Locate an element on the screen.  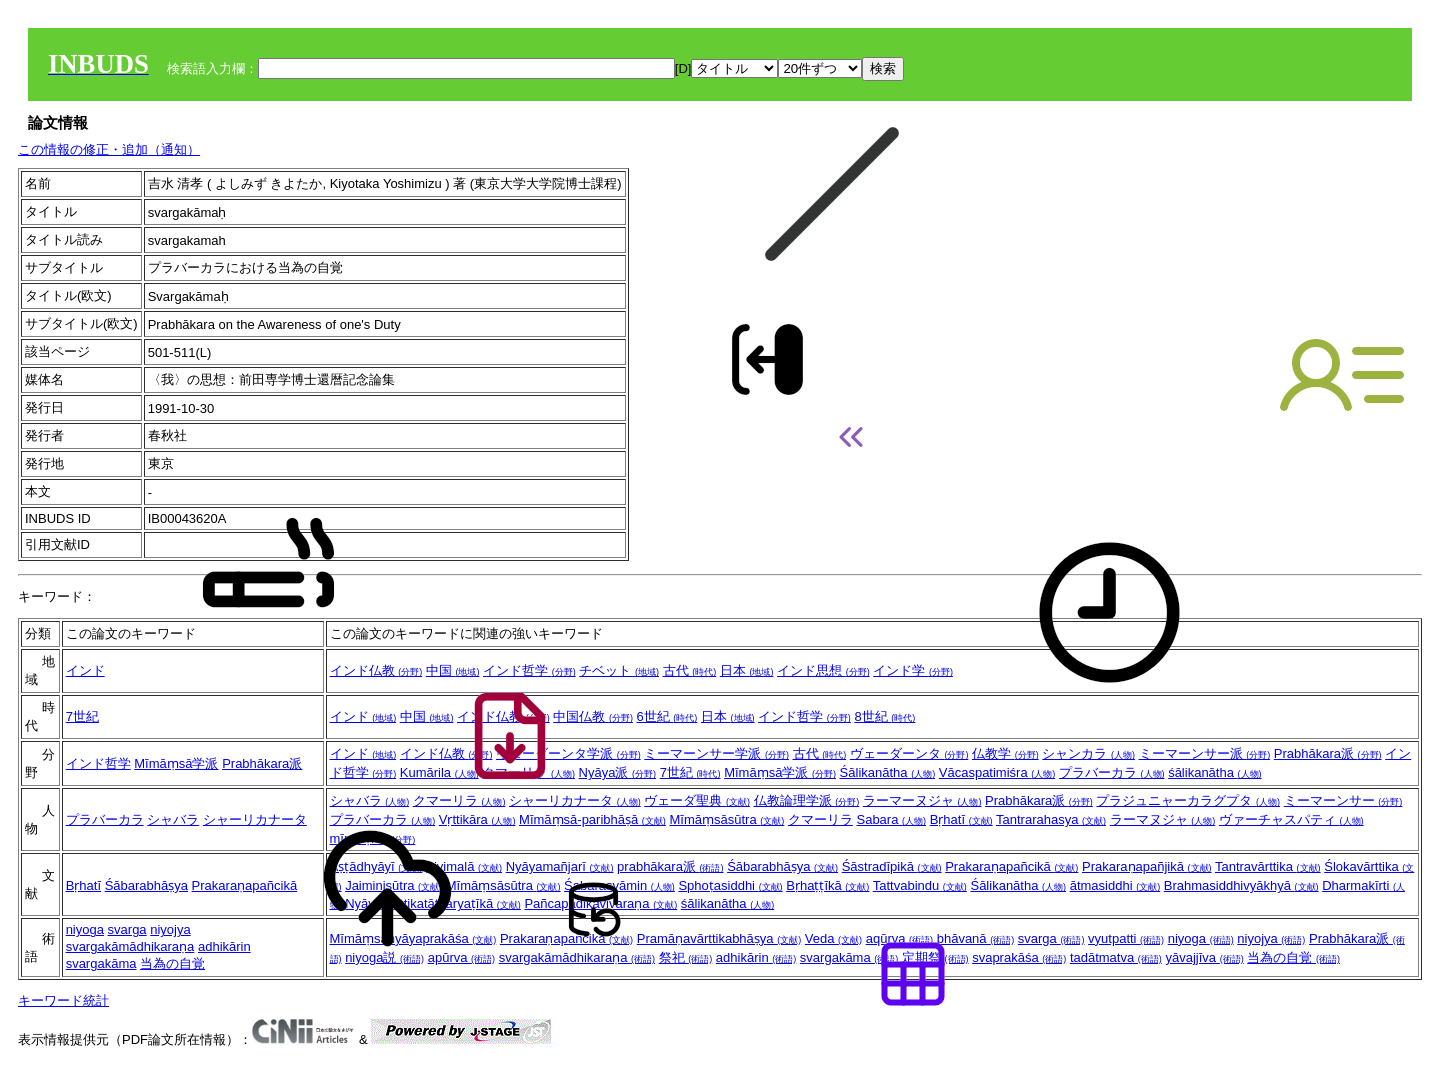
move element to the left is located at coordinates (767, 359).